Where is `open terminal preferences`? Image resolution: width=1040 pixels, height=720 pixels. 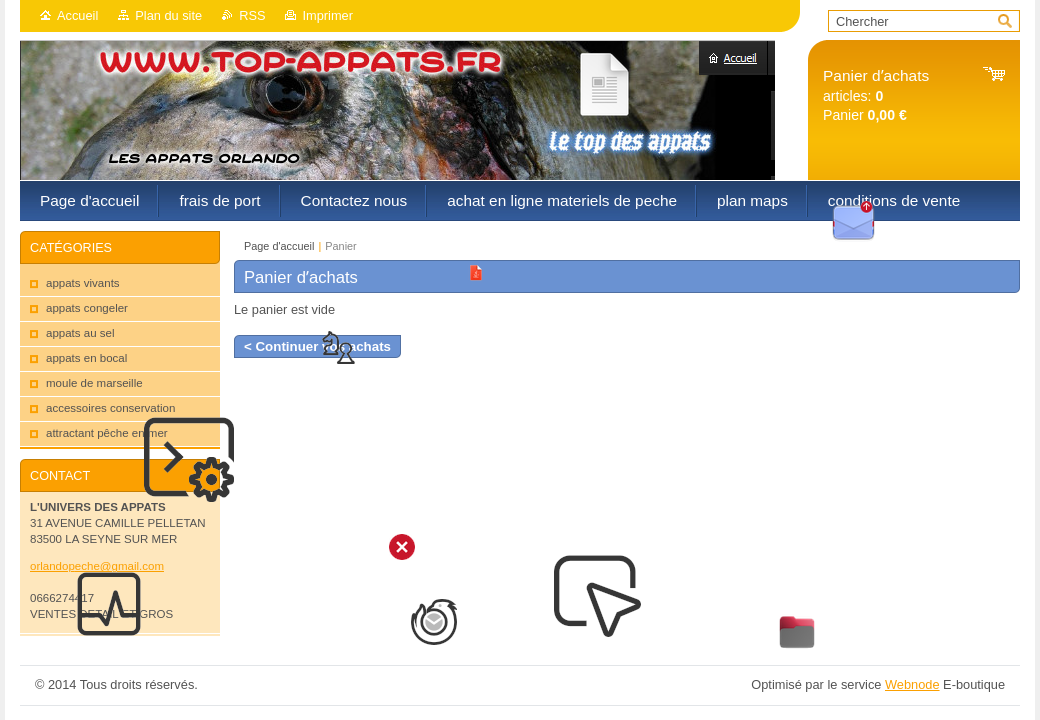
open terminal preferences is located at coordinates (189, 457).